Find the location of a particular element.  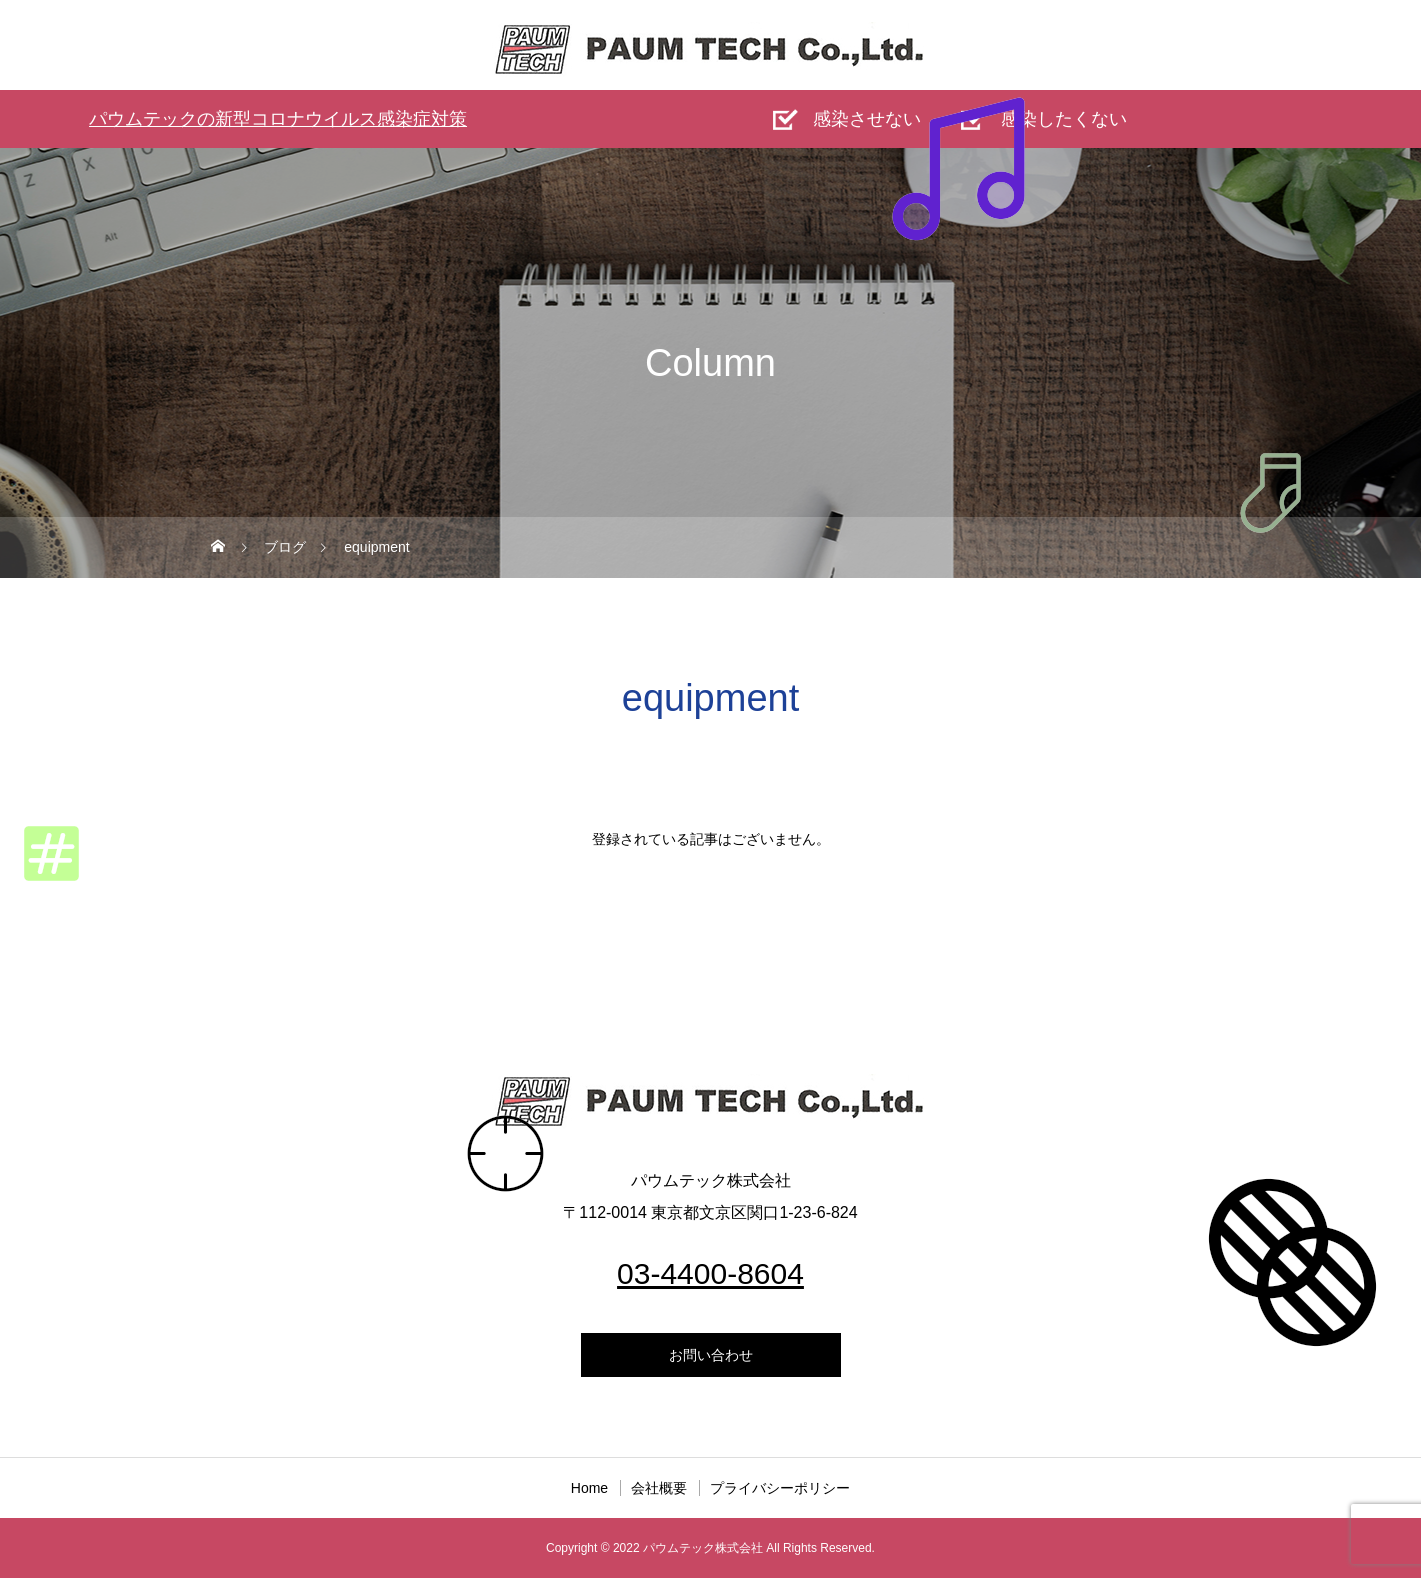

browse clothing or apparel items is located at coordinates (1273, 491).